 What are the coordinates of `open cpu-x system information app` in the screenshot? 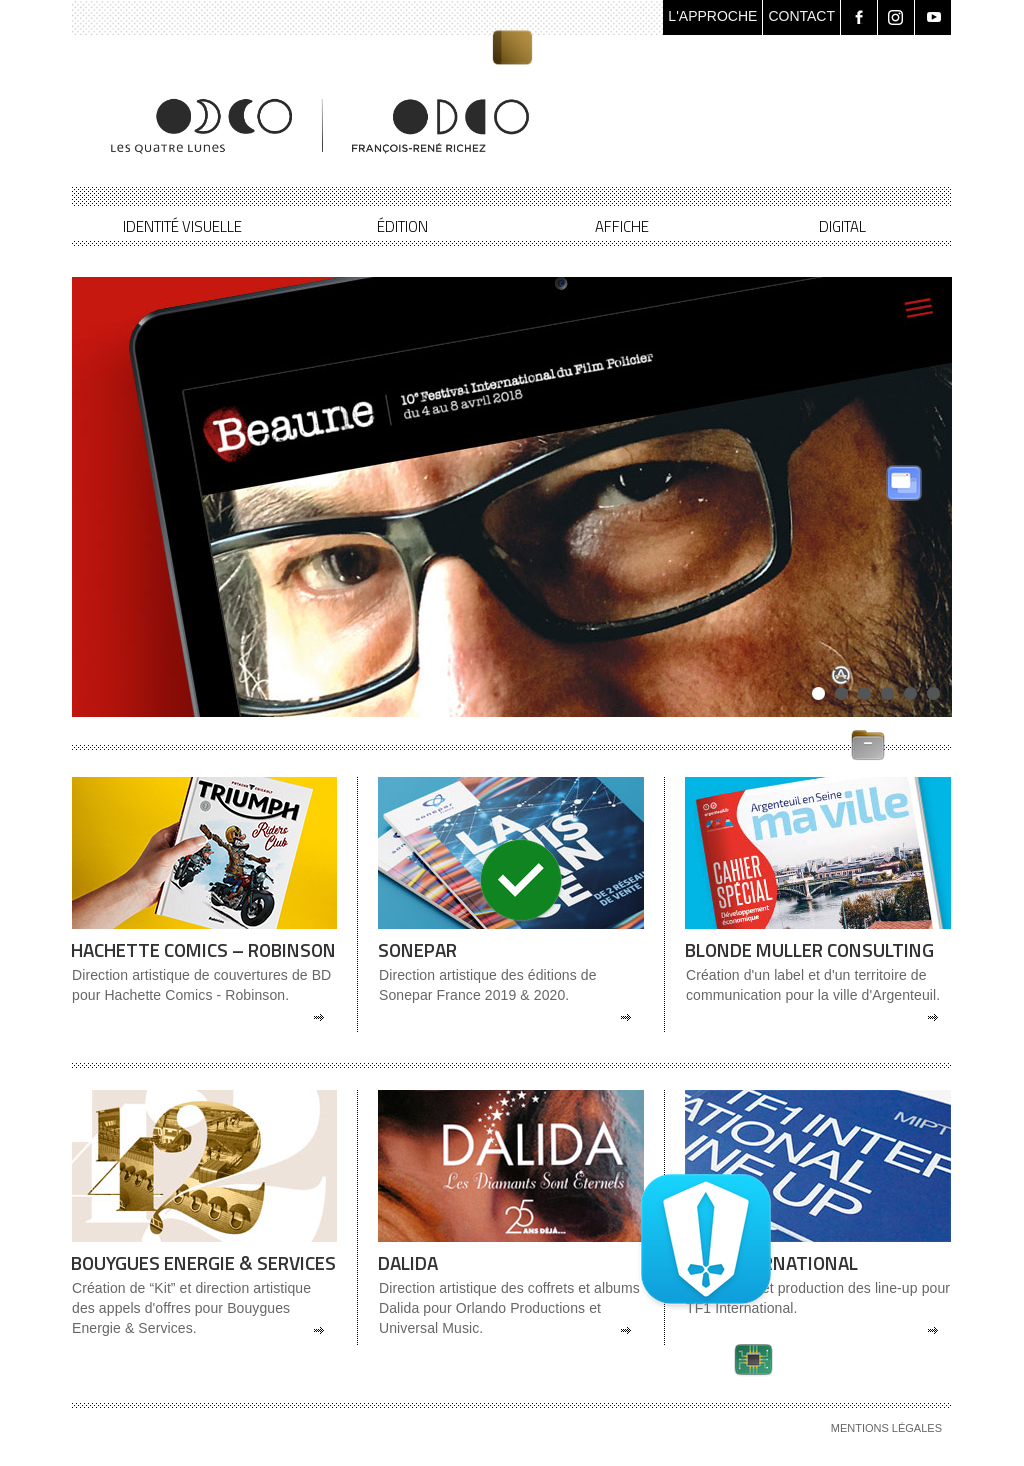 It's located at (753, 1359).